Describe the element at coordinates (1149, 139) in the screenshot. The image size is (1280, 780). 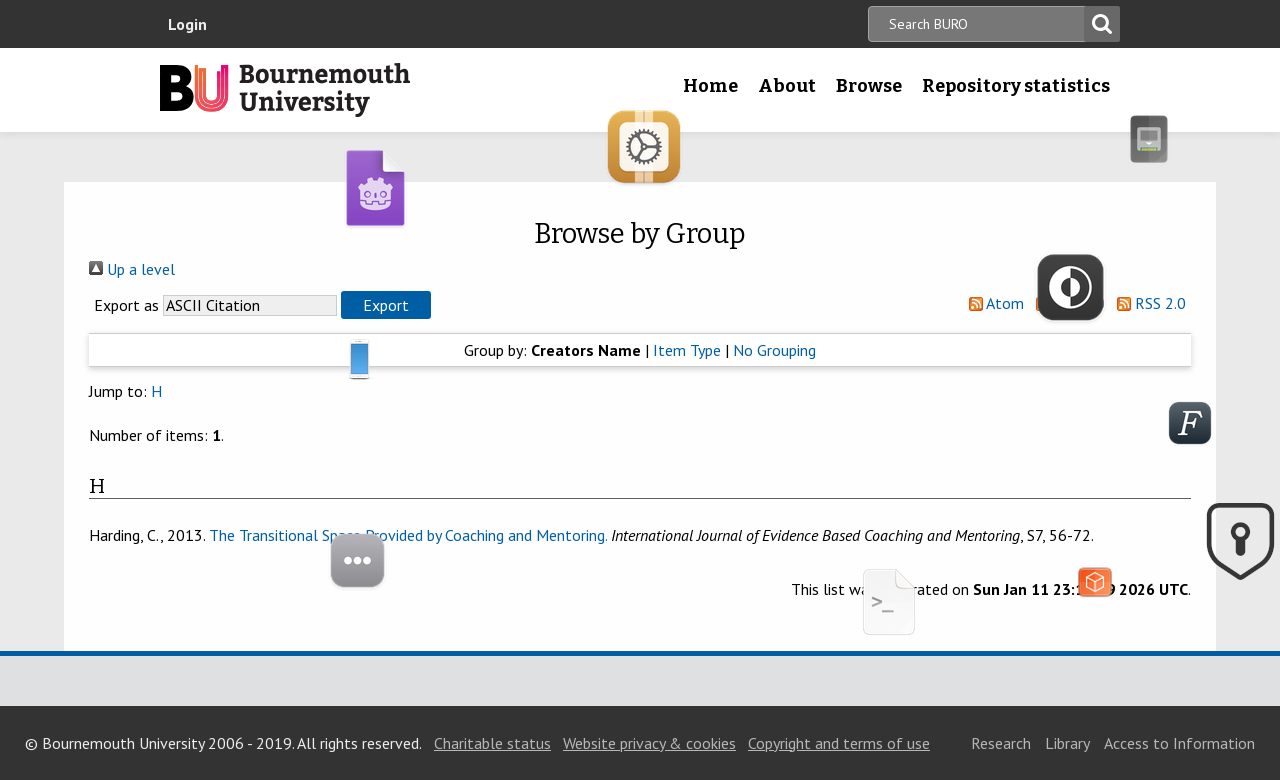
I see `NES game ROM file` at that location.